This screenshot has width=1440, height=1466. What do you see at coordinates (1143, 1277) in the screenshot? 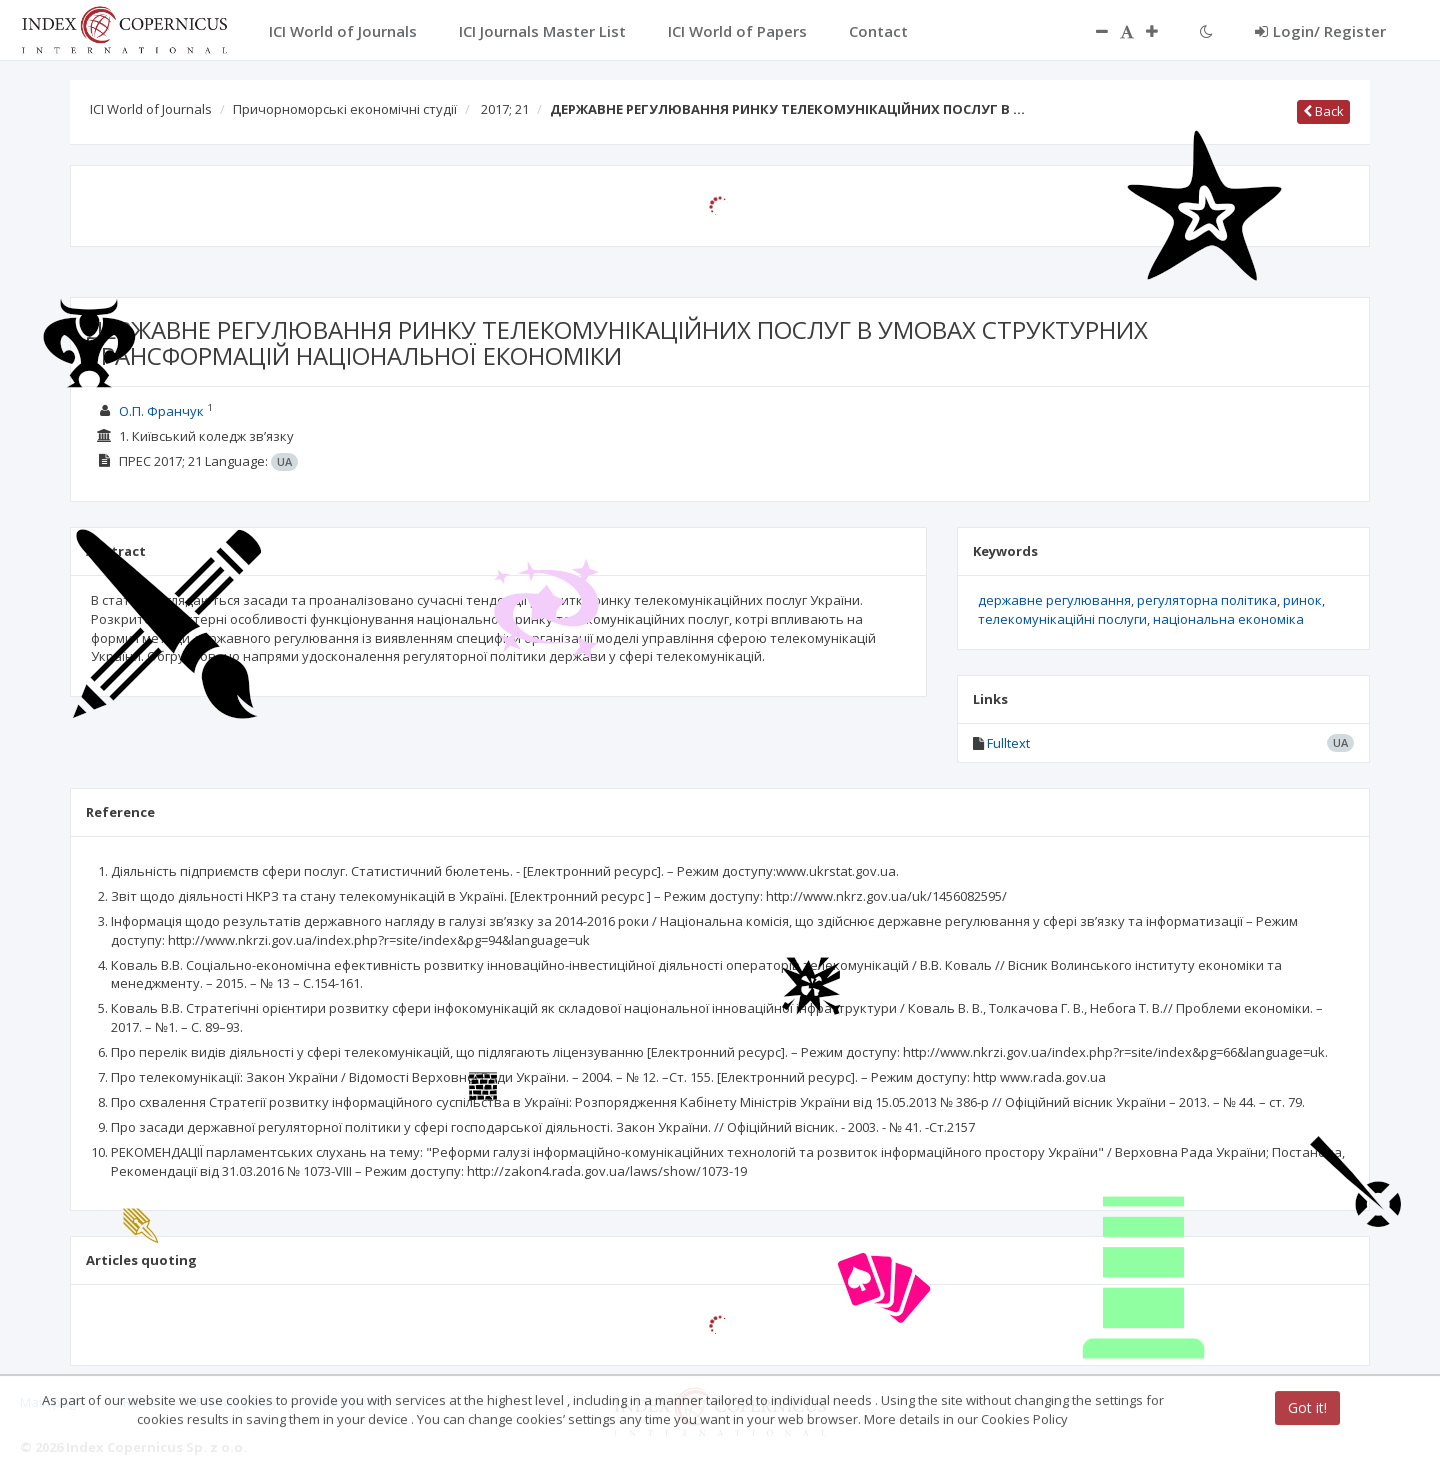
I see `set player spawn point` at bounding box center [1143, 1277].